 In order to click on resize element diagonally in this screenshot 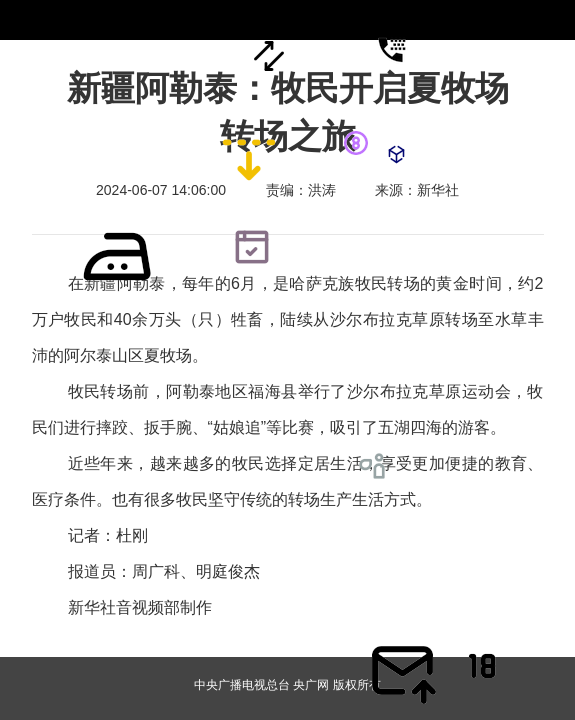, I will do `click(269, 56)`.